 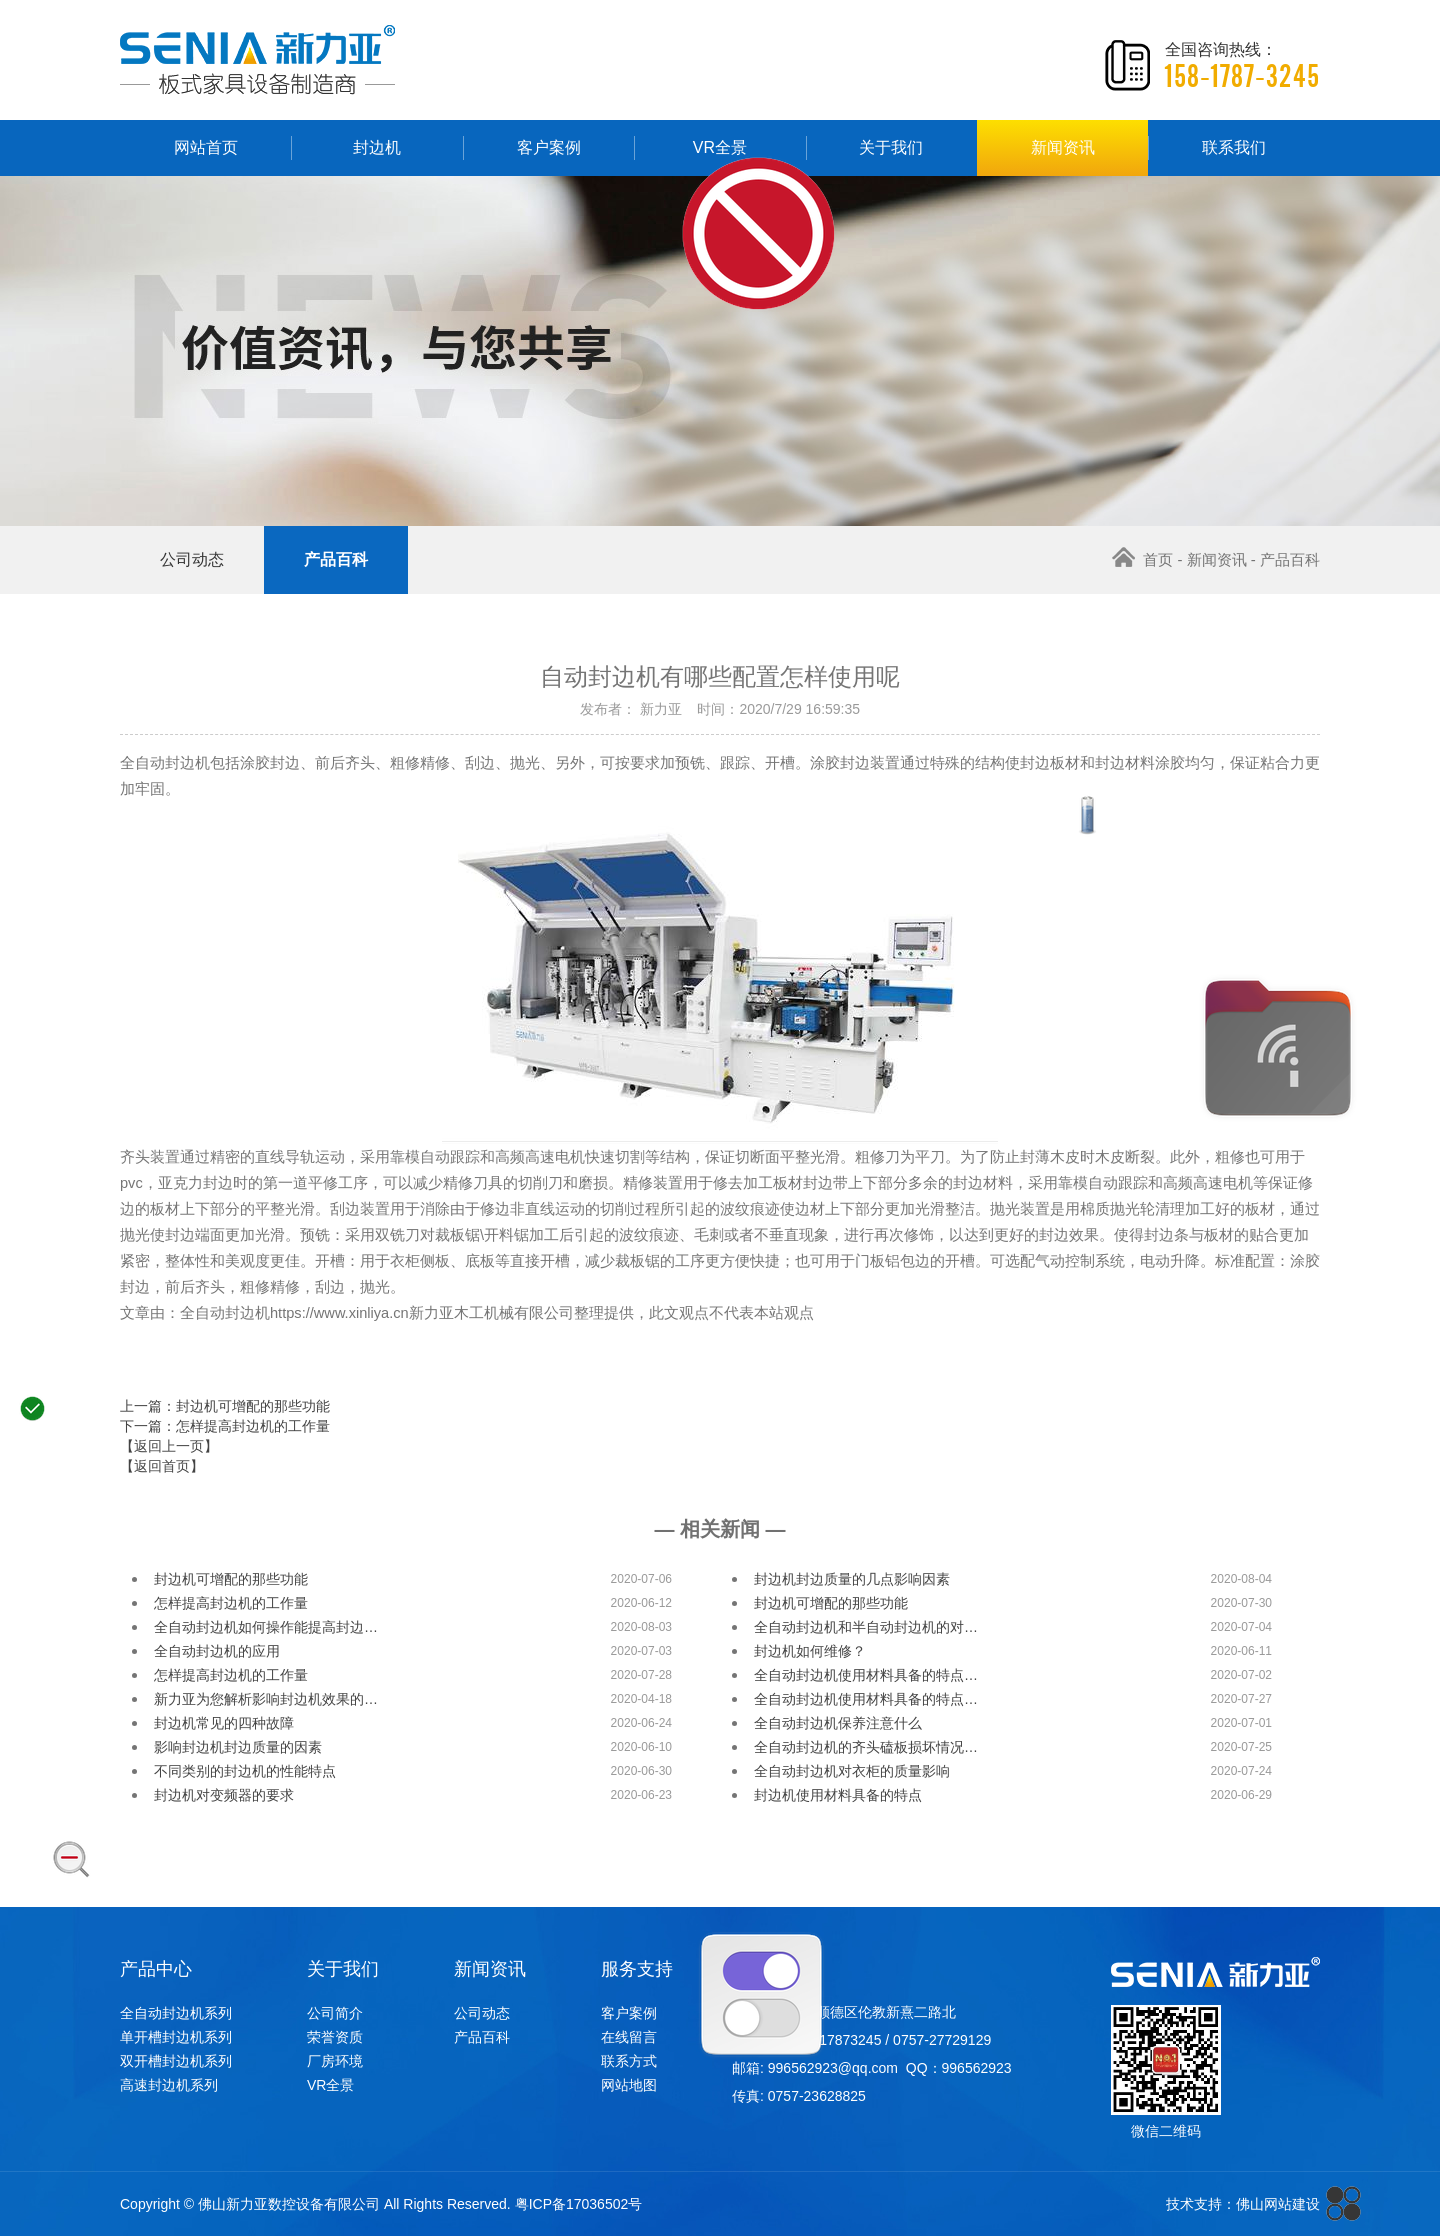 What do you see at coordinates (1087, 815) in the screenshot?
I see `indicates battery is sufficiently charged` at bounding box center [1087, 815].